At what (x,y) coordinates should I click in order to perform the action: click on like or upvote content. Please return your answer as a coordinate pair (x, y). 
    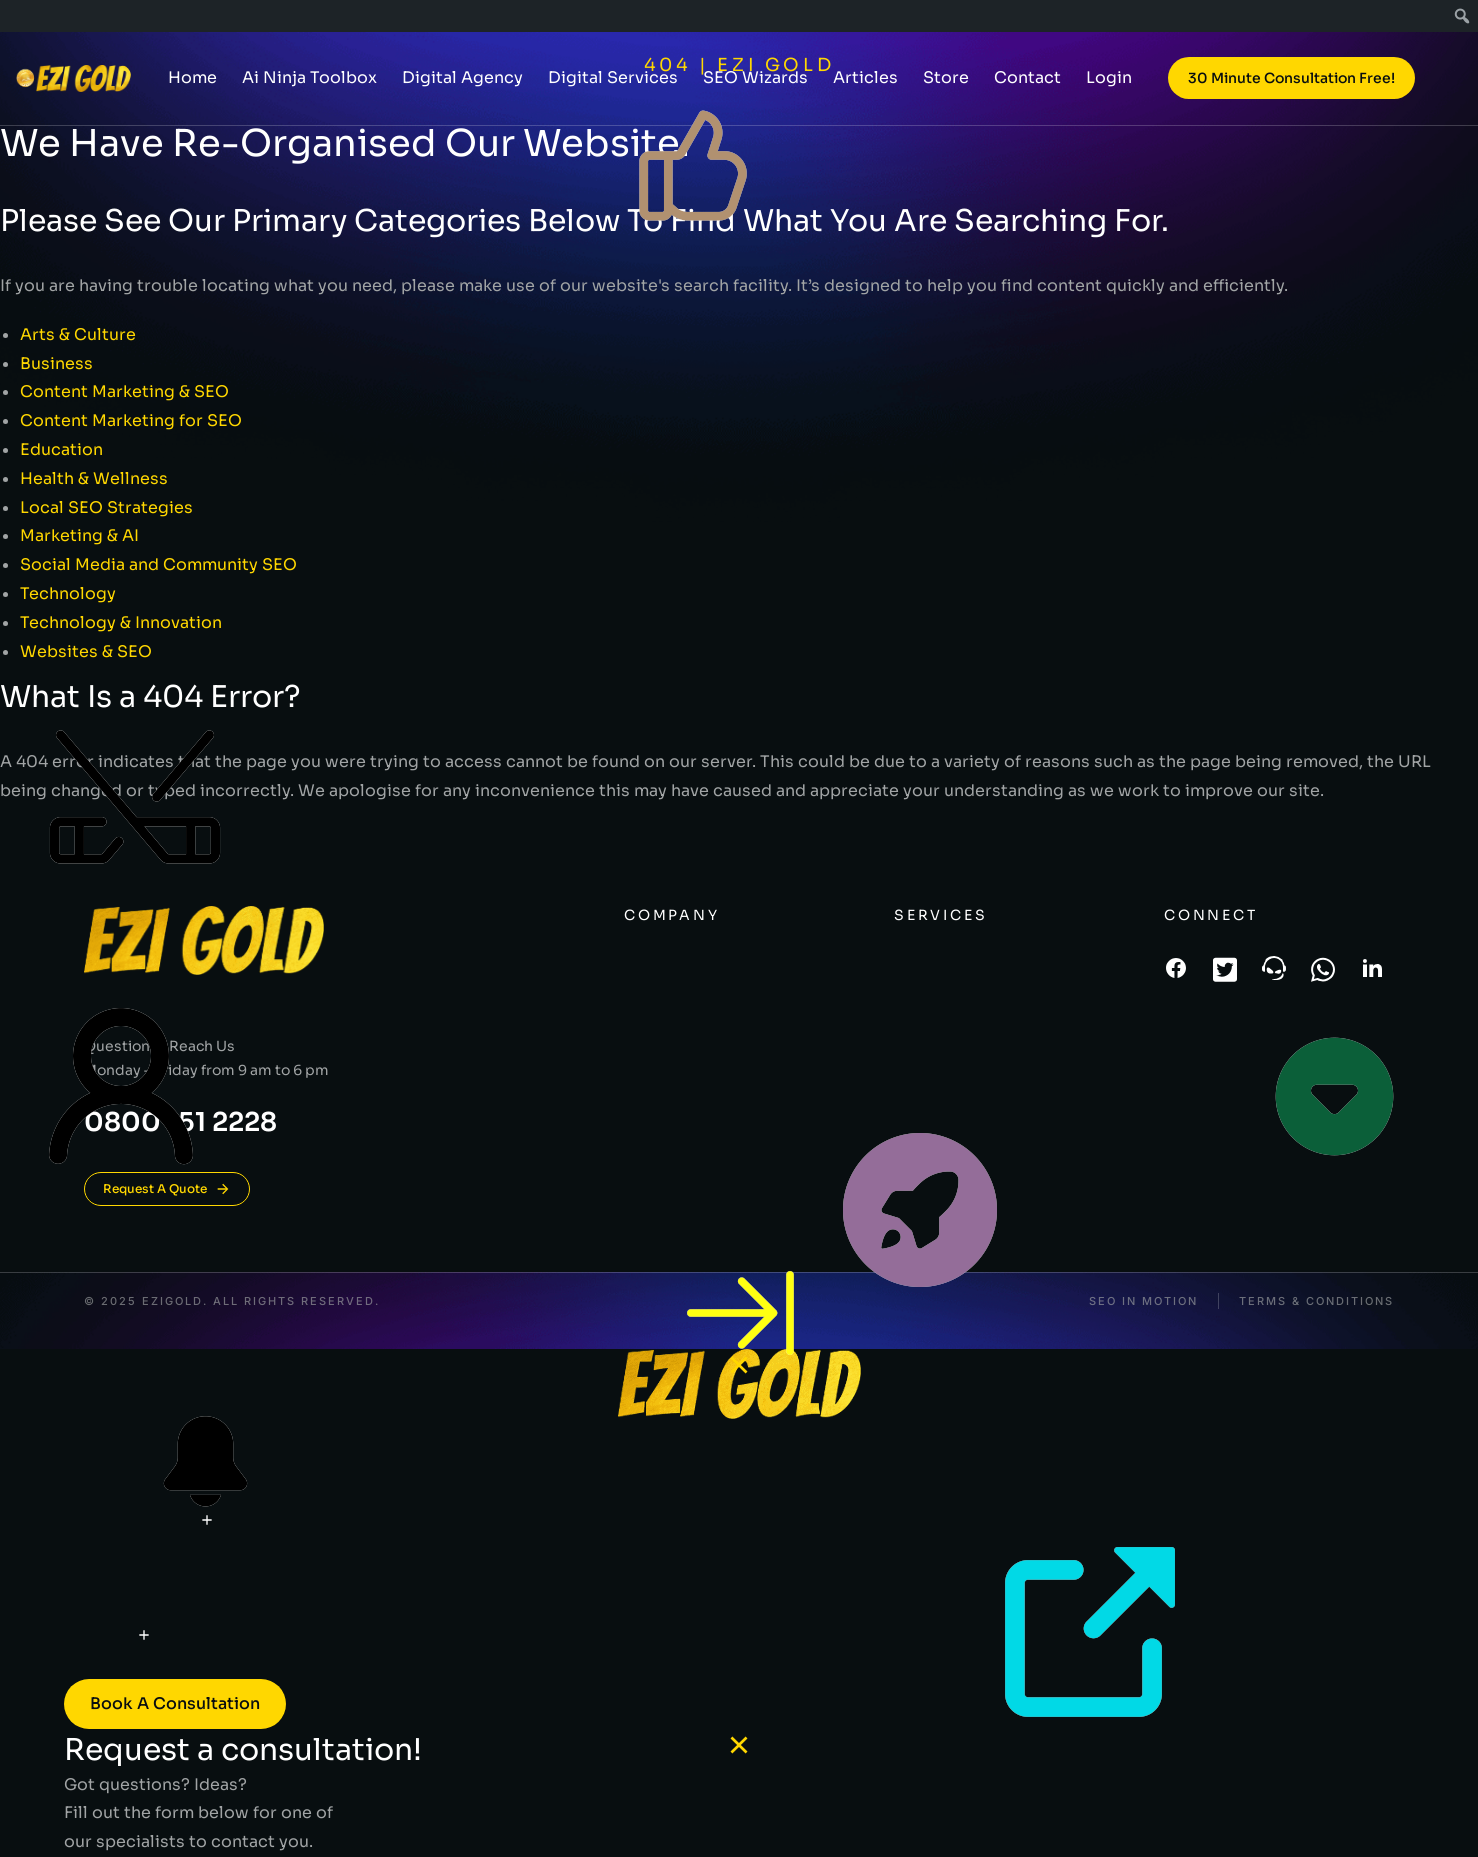
    Looking at the image, I should click on (691, 168).